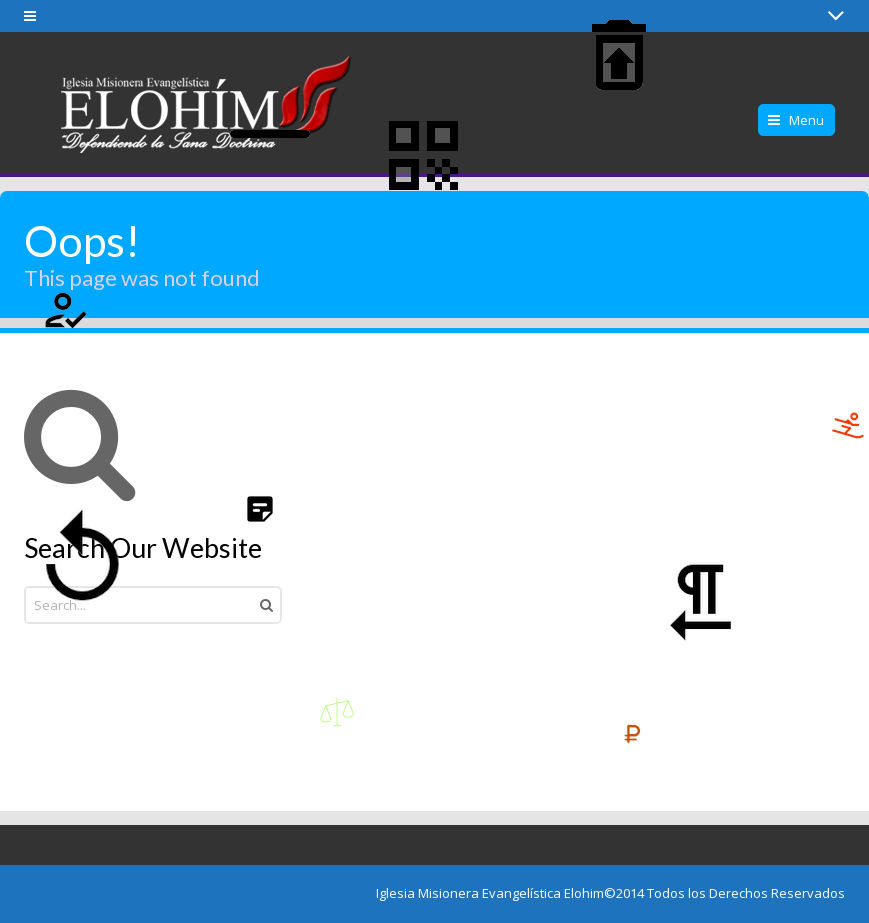  What do you see at coordinates (260, 509) in the screenshot?
I see `create a new note` at bounding box center [260, 509].